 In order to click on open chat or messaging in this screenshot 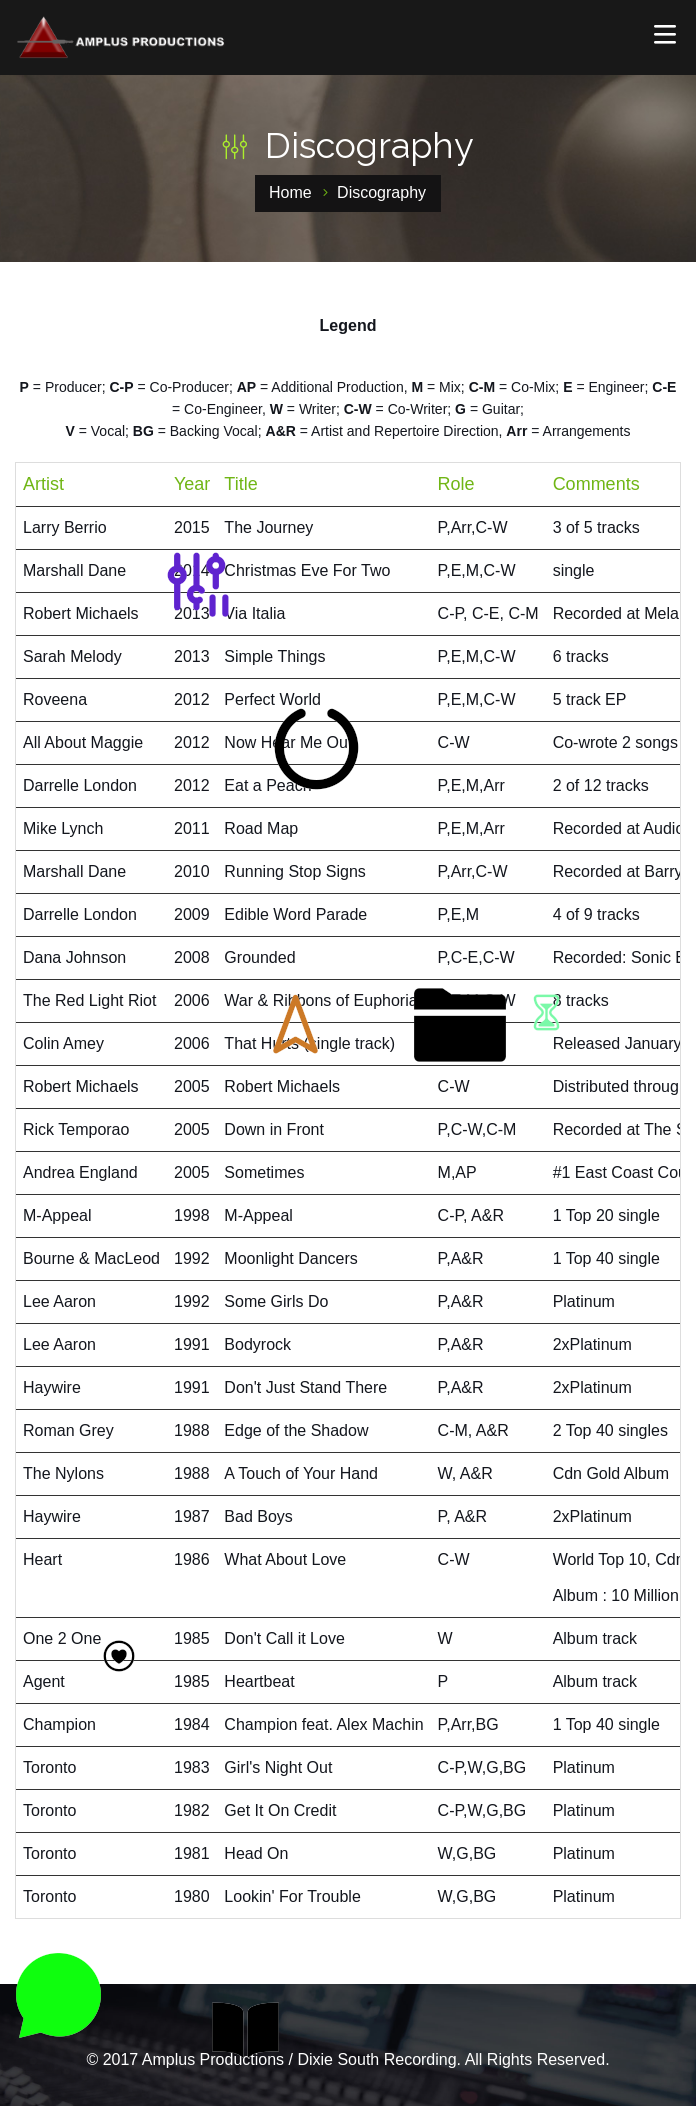, I will do `click(58, 1995)`.